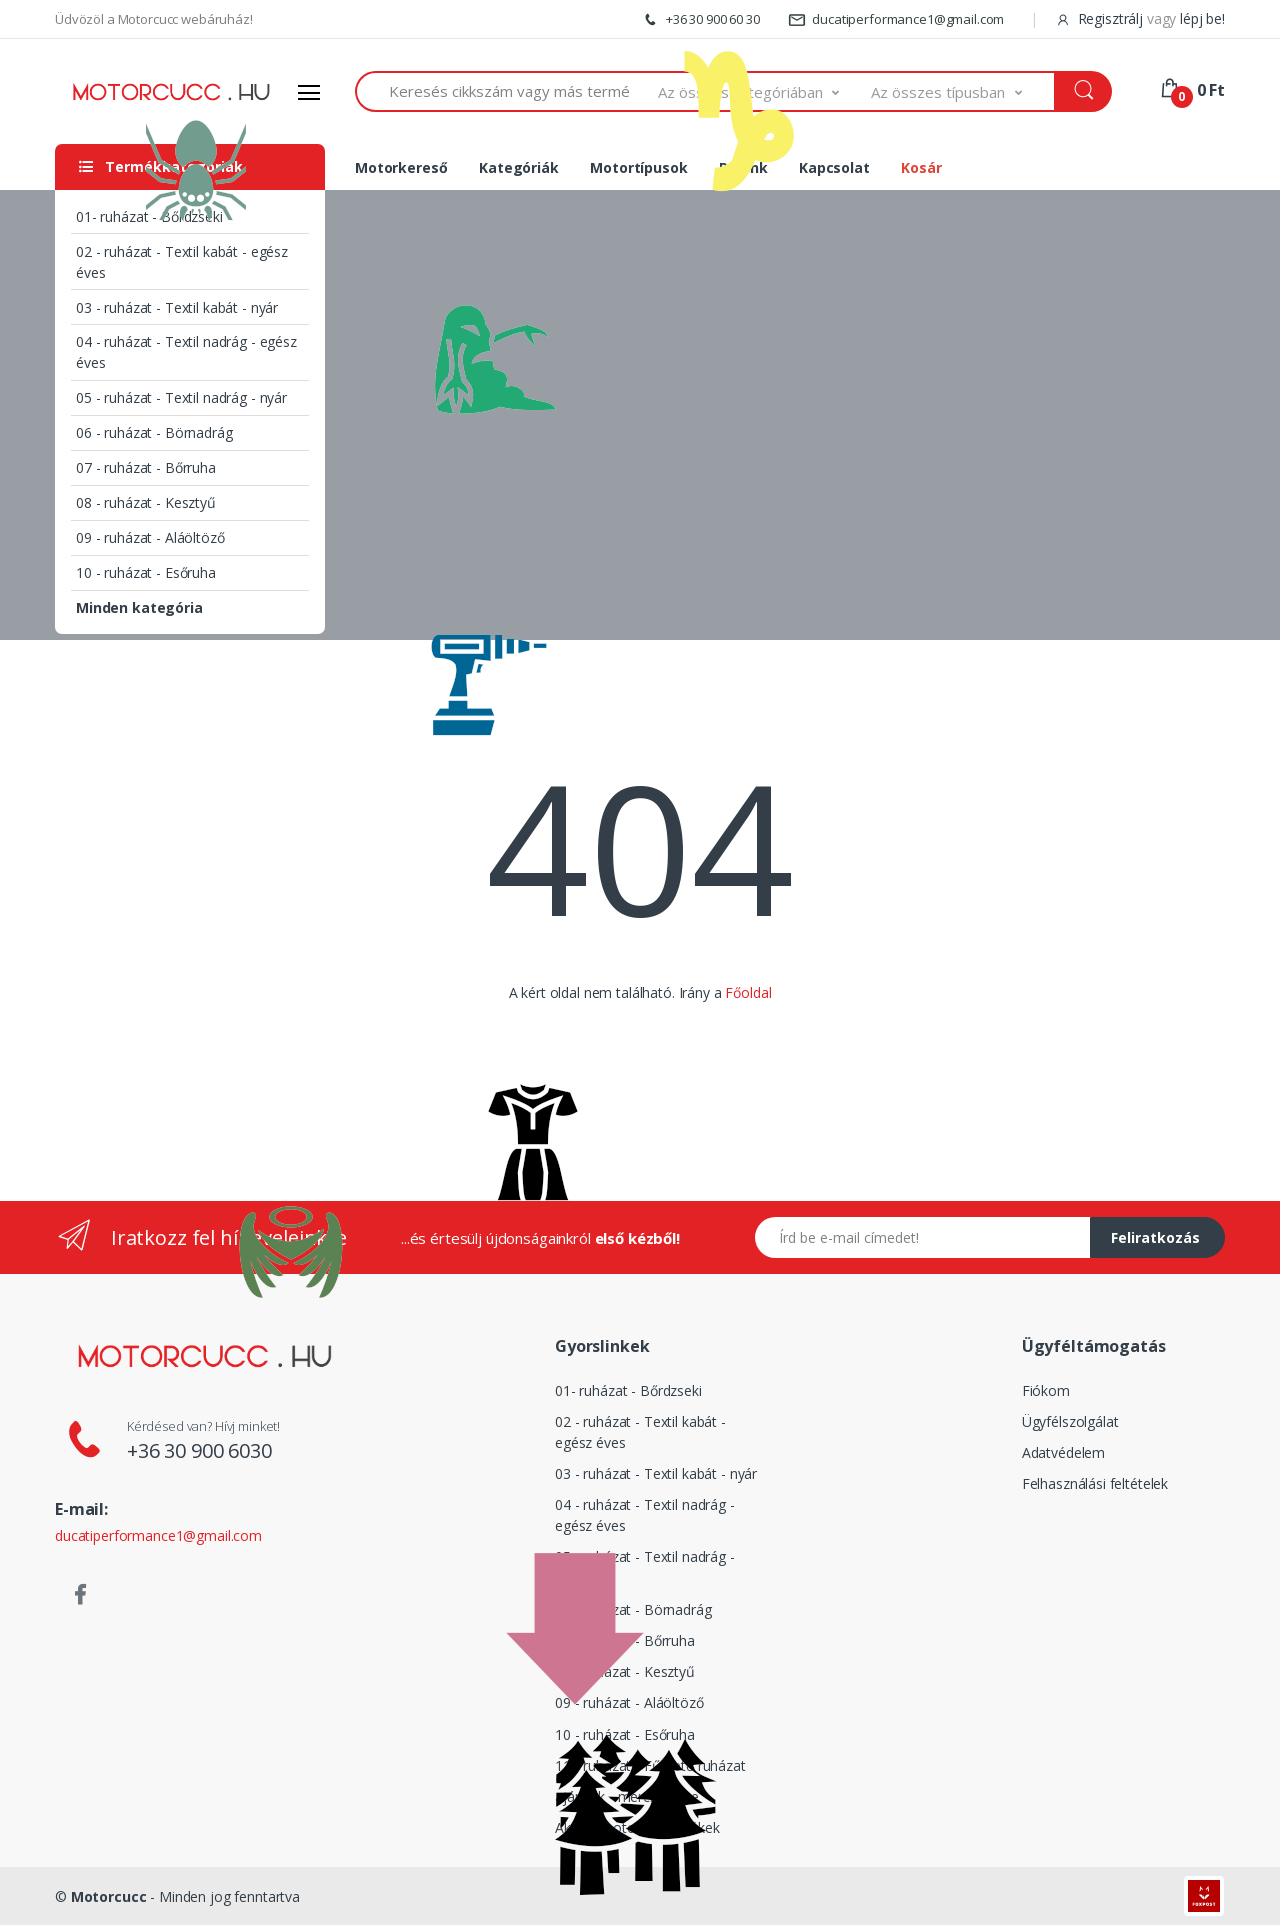  What do you see at coordinates (495, 359) in the screenshot?
I see `slug creature enemy in a game interface` at bounding box center [495, 359].